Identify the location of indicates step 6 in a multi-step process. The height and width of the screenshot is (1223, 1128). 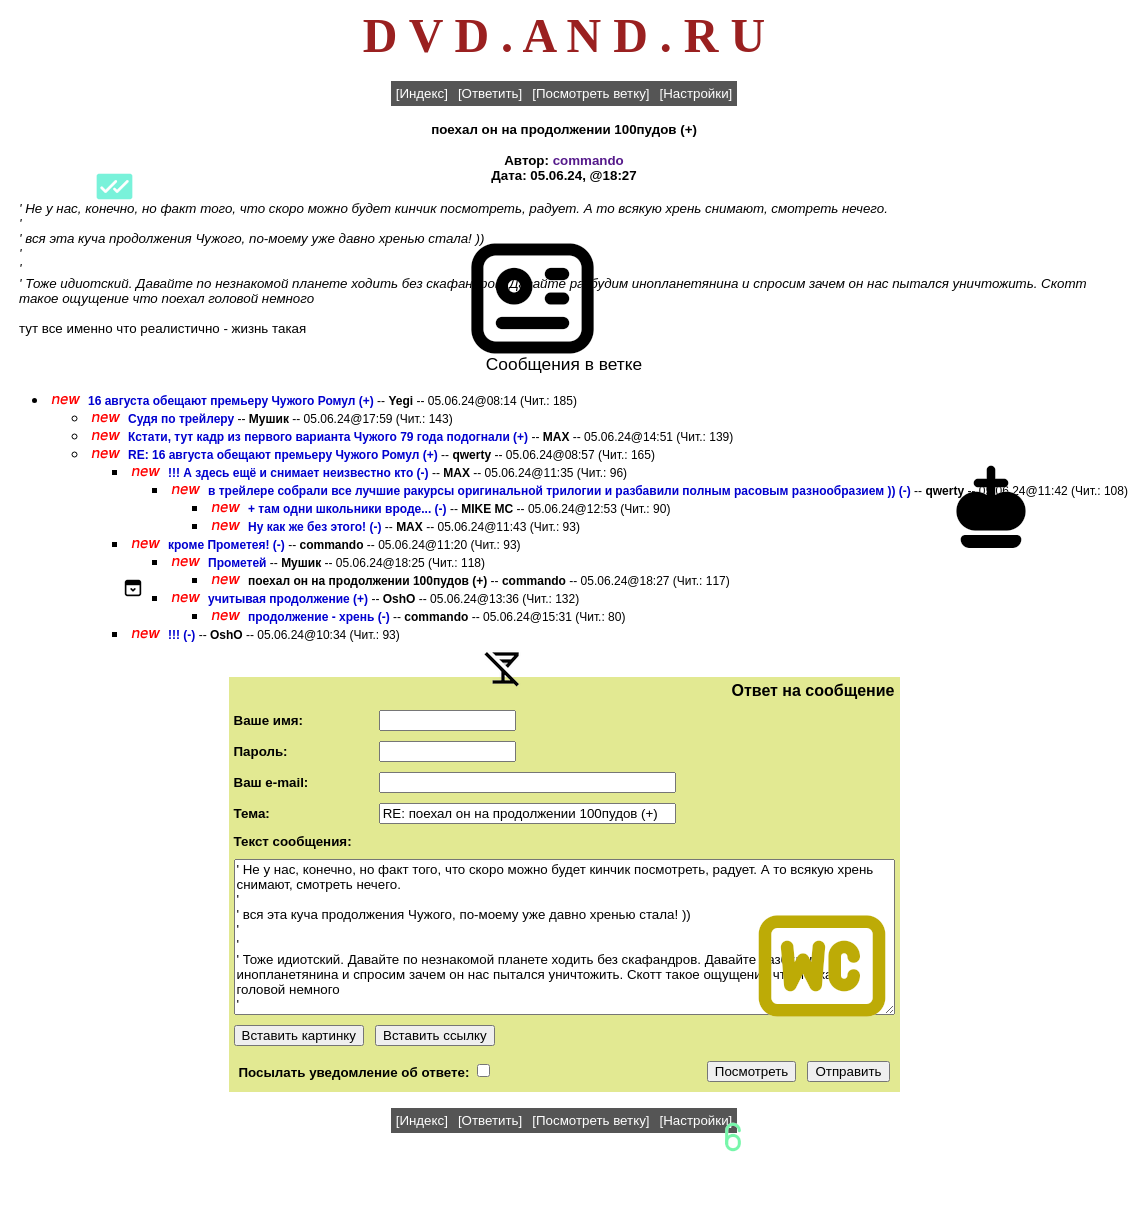
(733, 1137).